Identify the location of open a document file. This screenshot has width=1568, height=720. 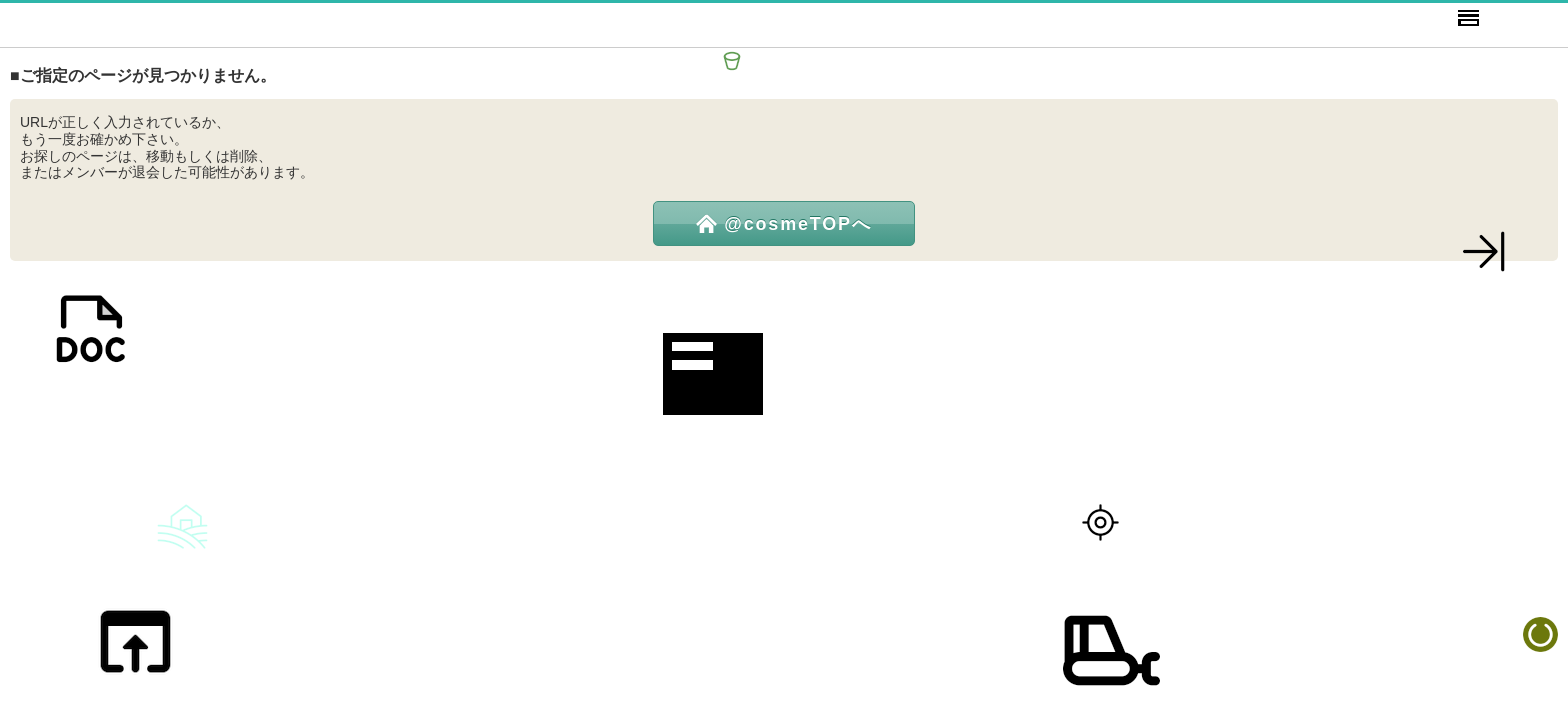
(91, 331).